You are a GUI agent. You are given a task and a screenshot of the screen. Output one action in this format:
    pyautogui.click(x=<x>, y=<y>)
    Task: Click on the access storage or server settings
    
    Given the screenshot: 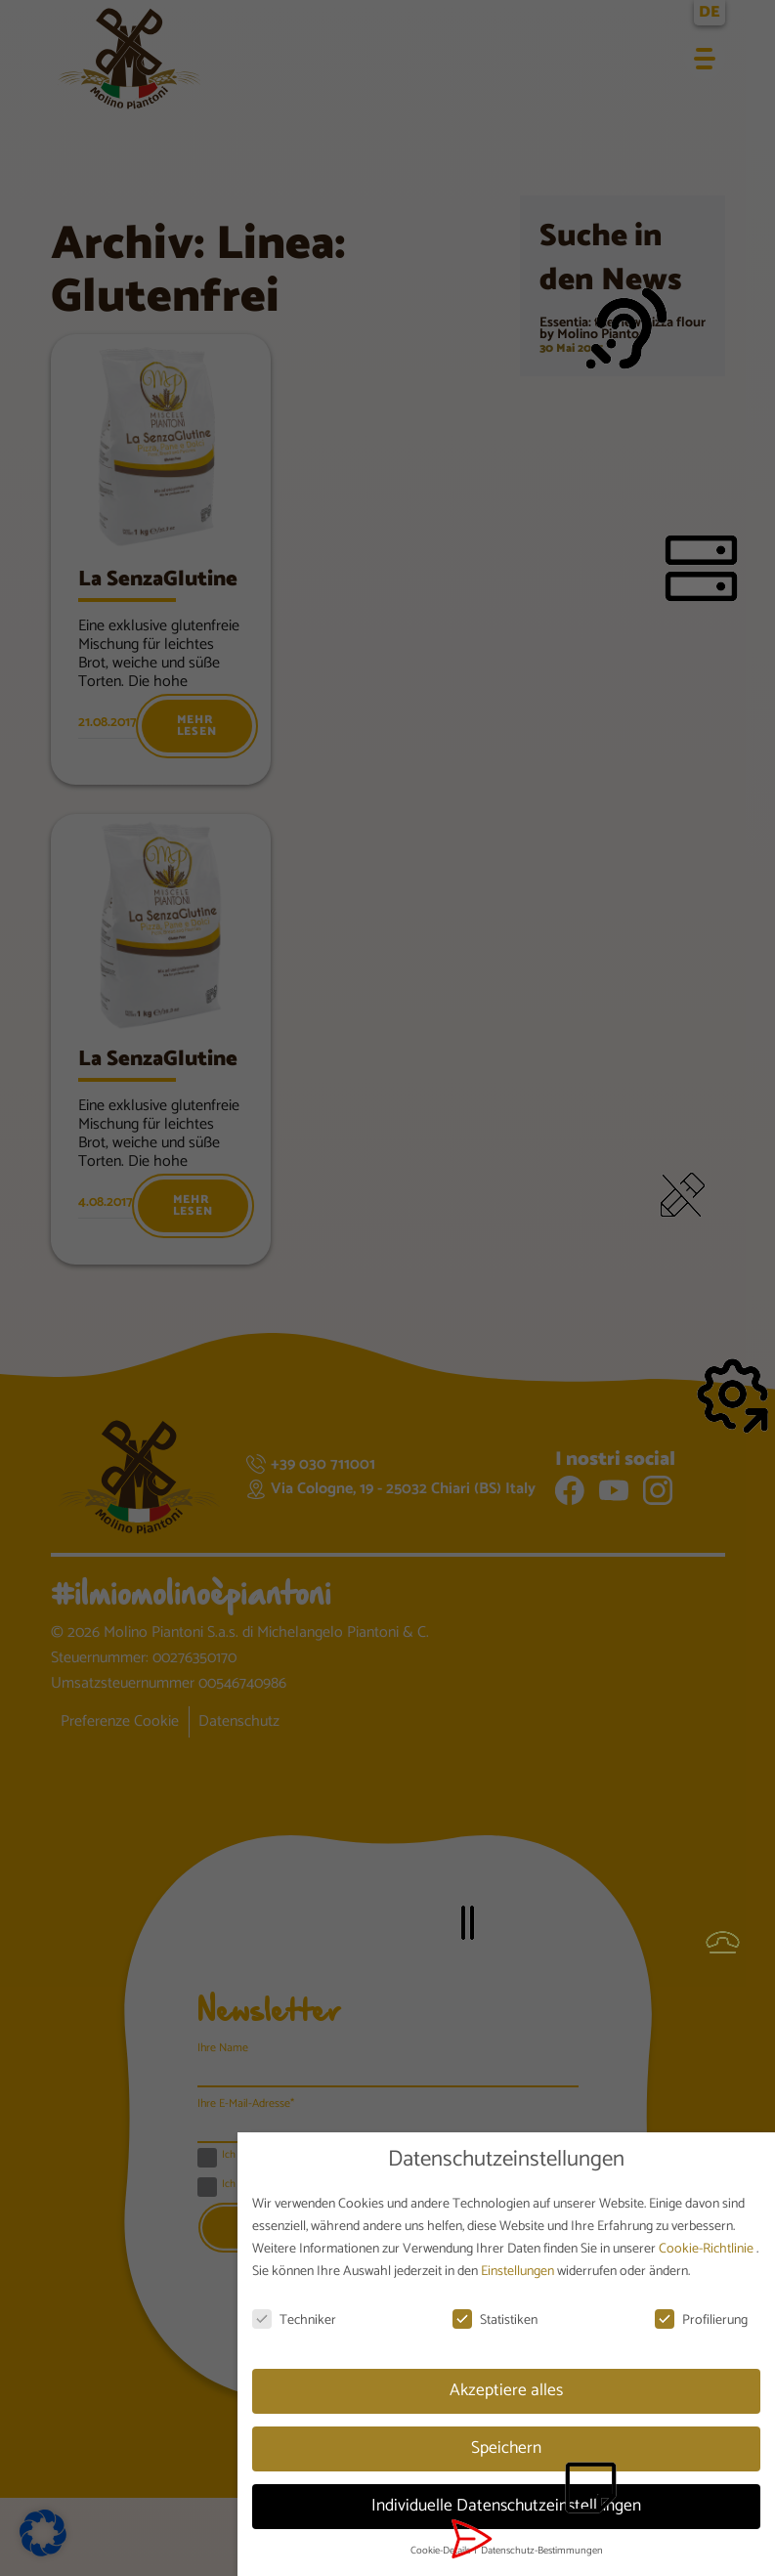 What is the action you would take?
    pyautogui.click(x=701, y=568)
    